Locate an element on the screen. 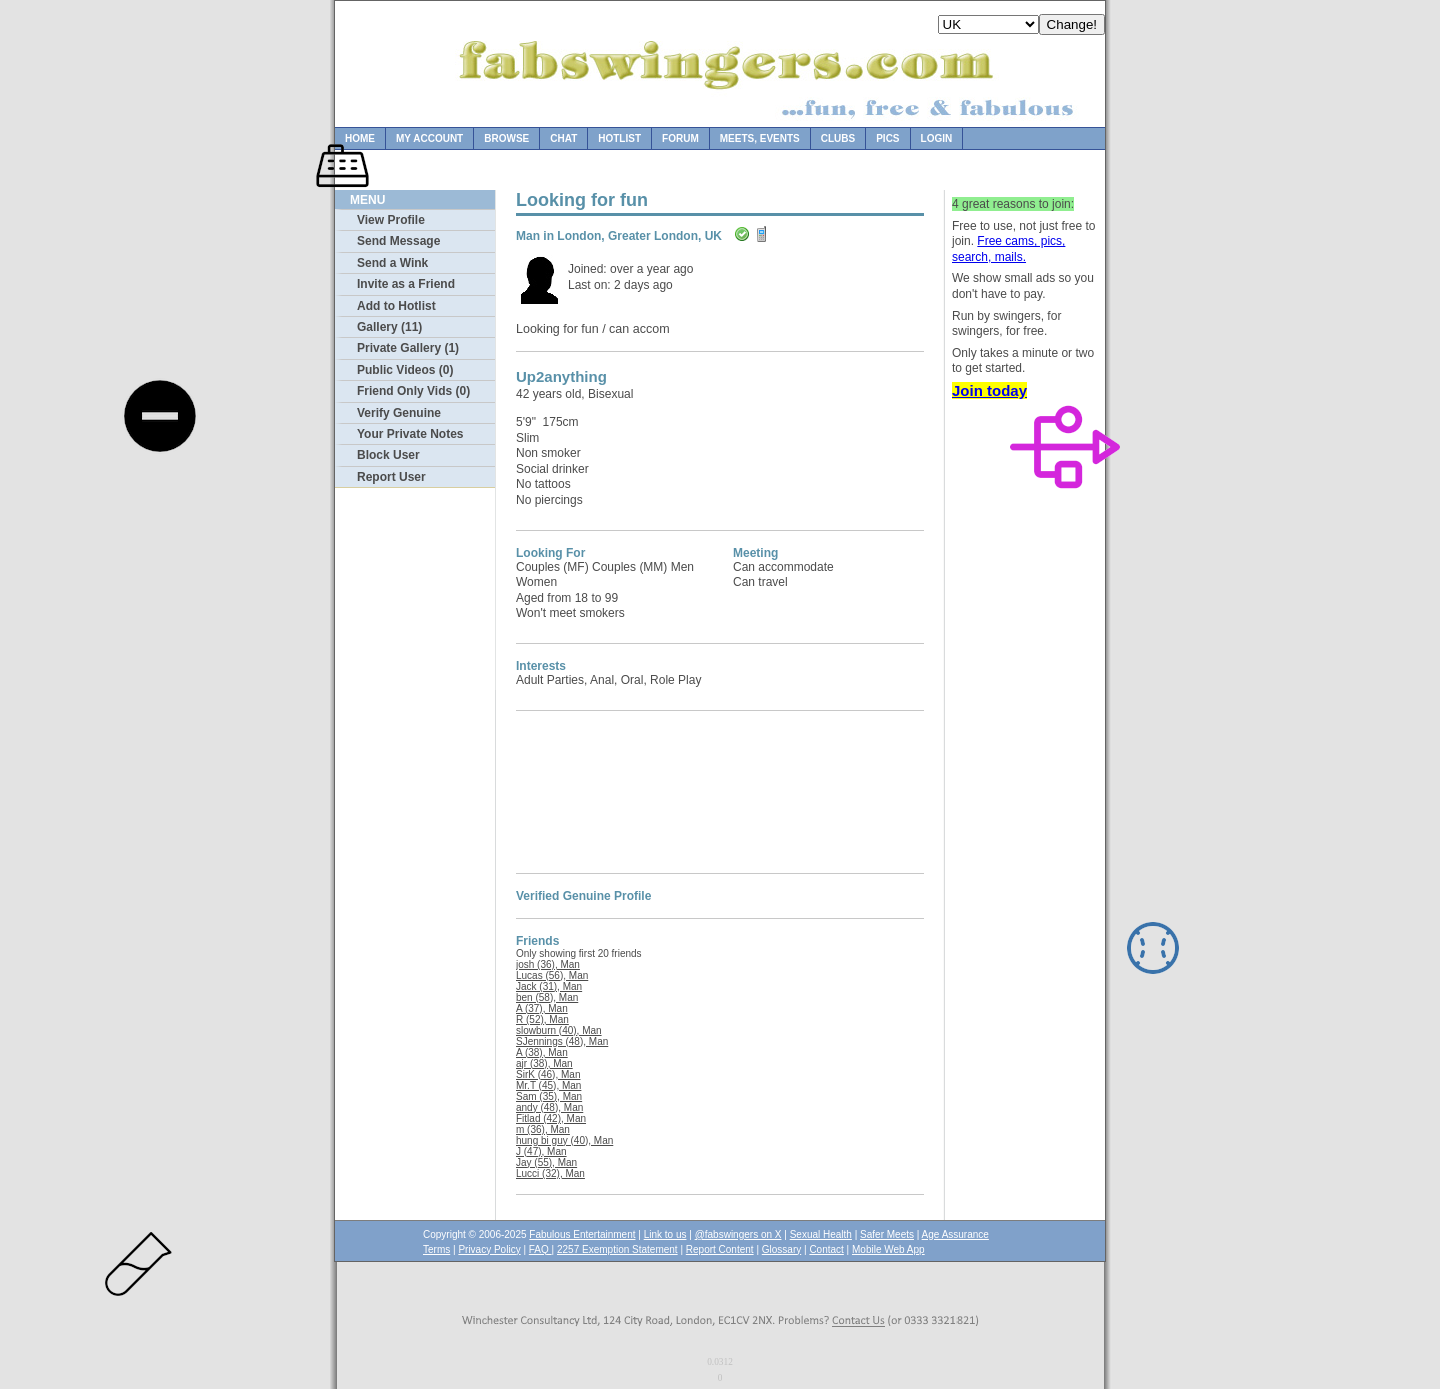  access experimental or beta features is located at coordinates (137, 1264).